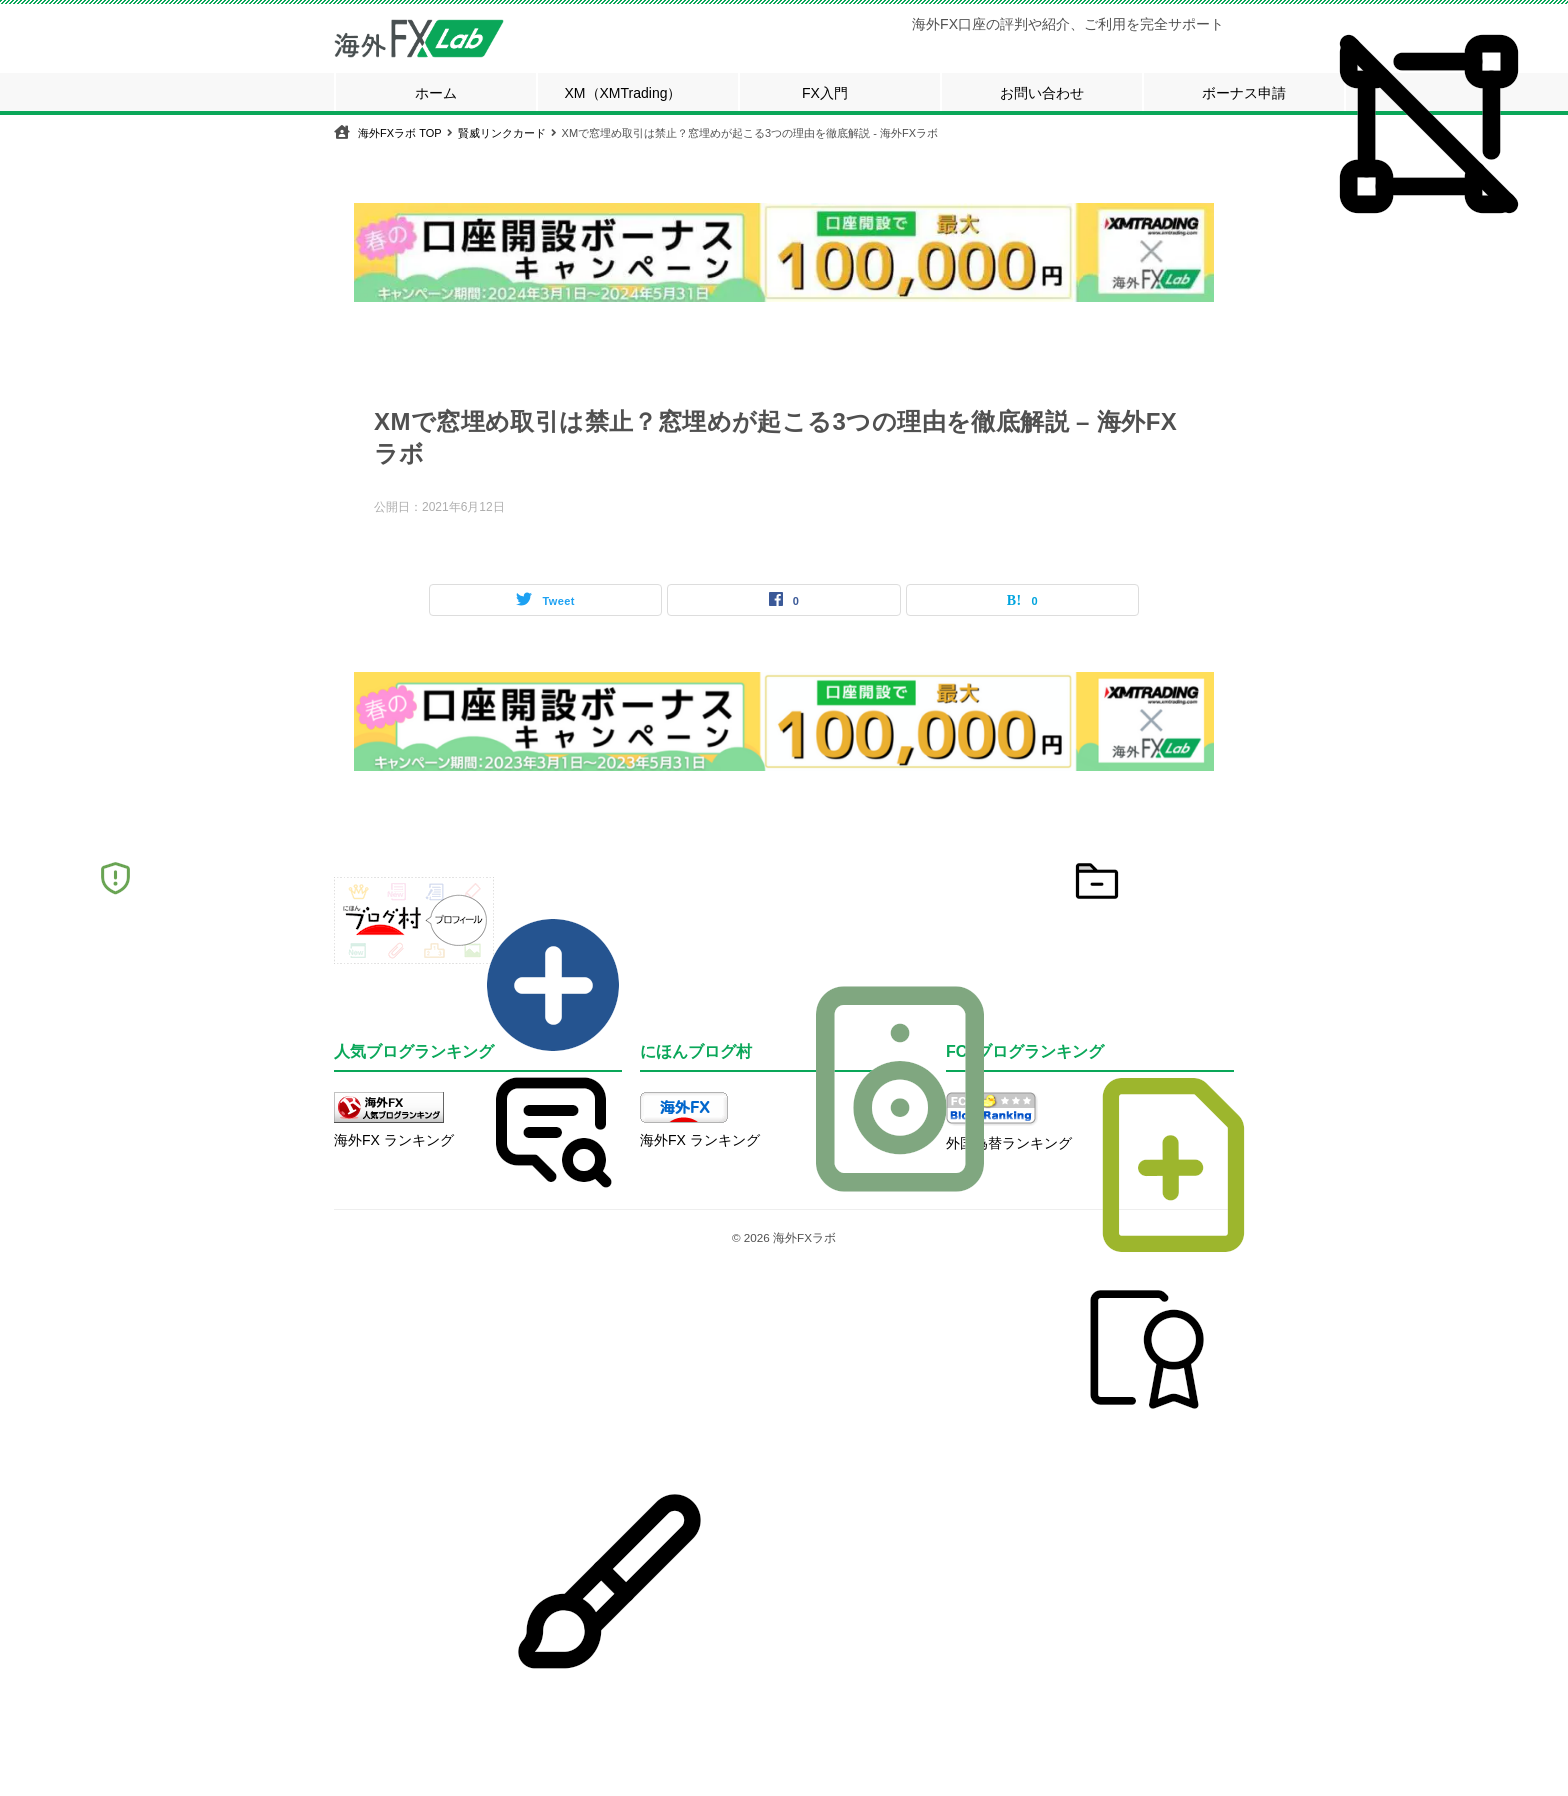 The height and width of the screenshot is (1796, 1568). Describe the element at coordinates (1097, 881) in the screenshot. I see `remove a folder from your files` at that location.